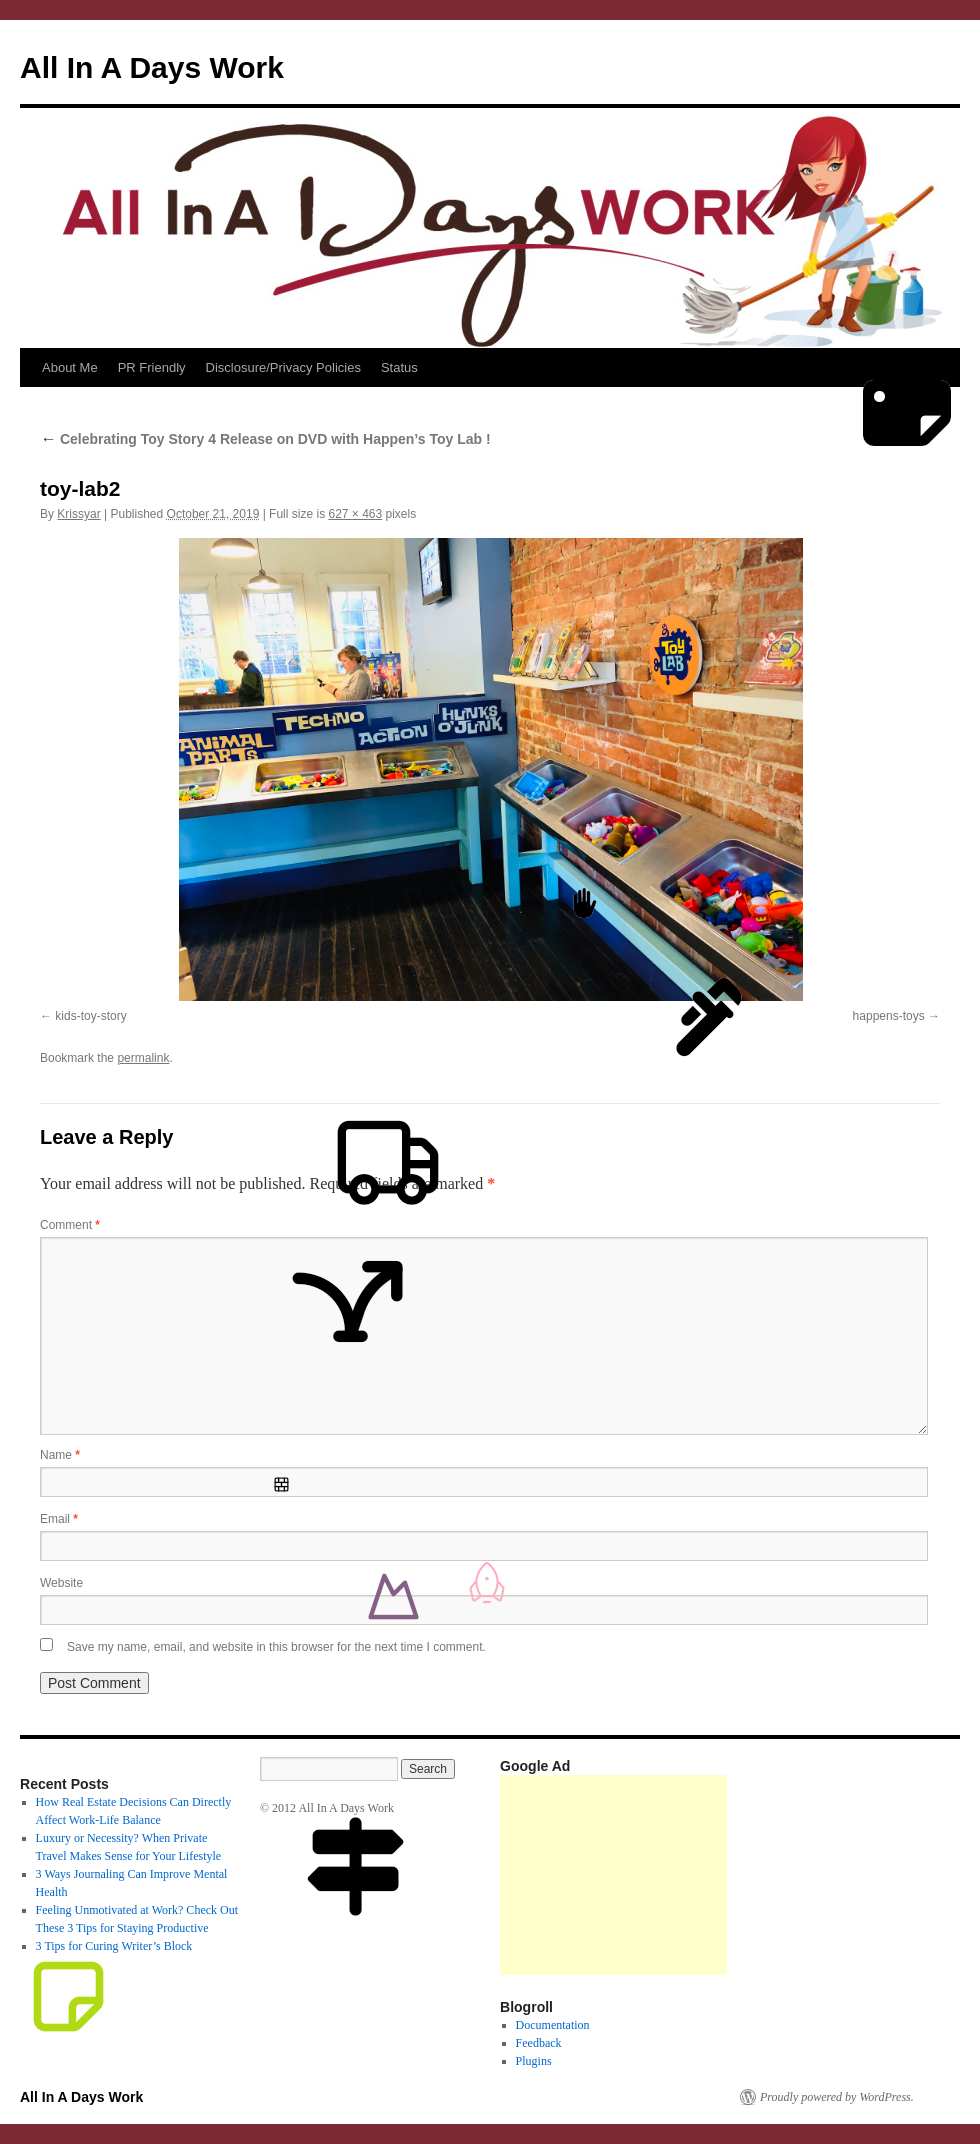 The width and height of the screenshot is (980, 2144). Describe the element at coordinates (355, 1866) in the screenshot. I see `navigate to directions or wayfinding` at that location.